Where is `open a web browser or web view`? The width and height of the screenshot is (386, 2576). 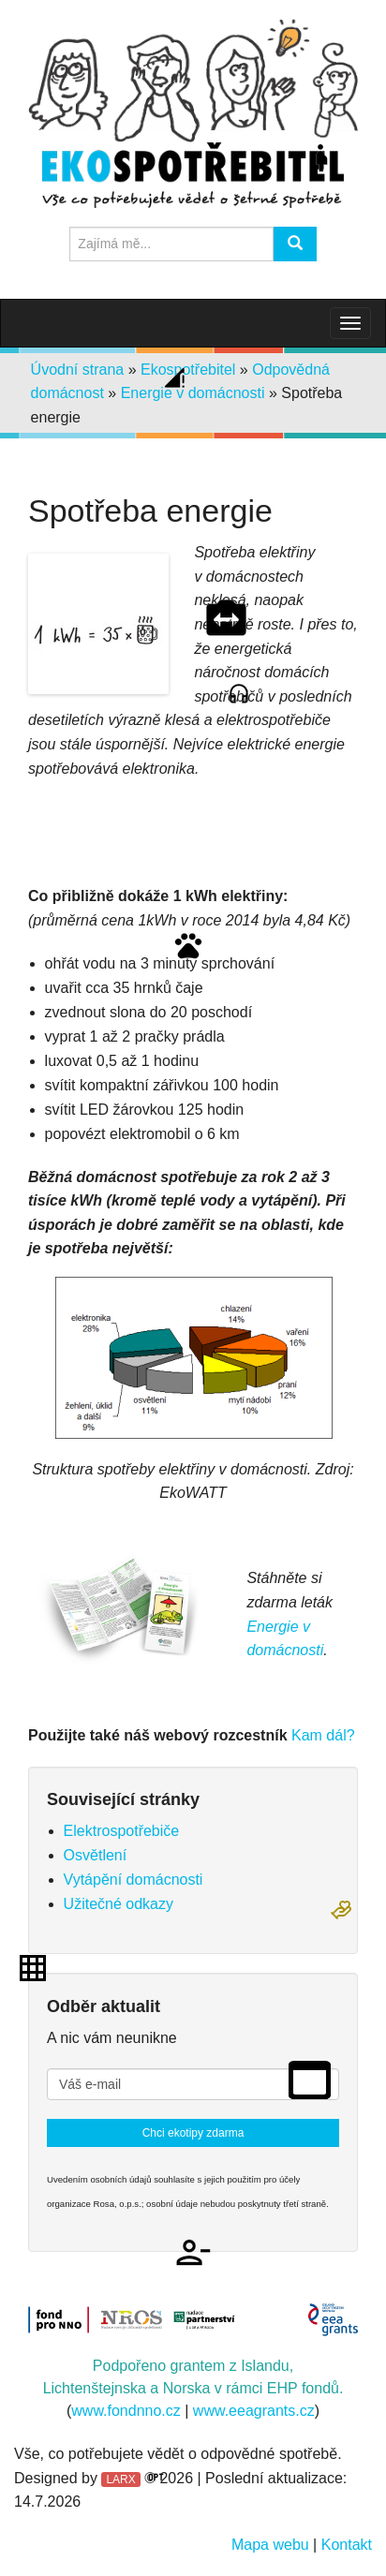 open a web browser or web view is located at coordinates (309, 2080).